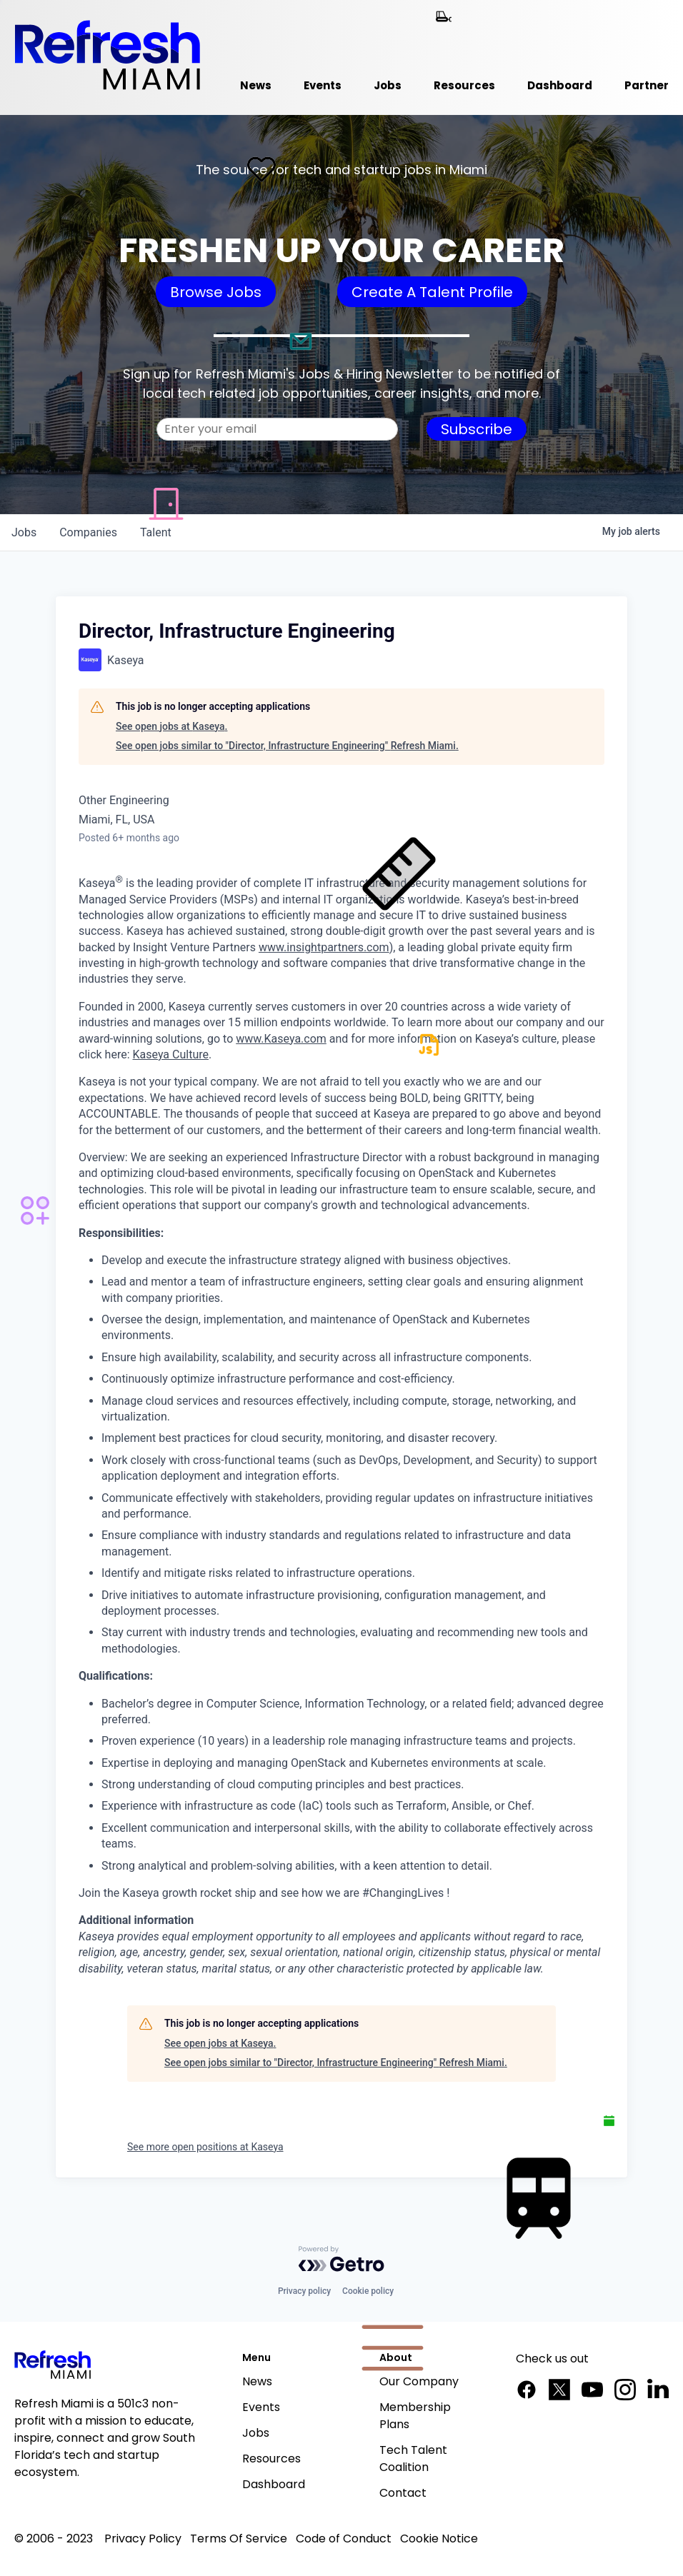  Describe the element at coordinates (392, 2347) in the screenshot. I see `view items in list format` at that location.